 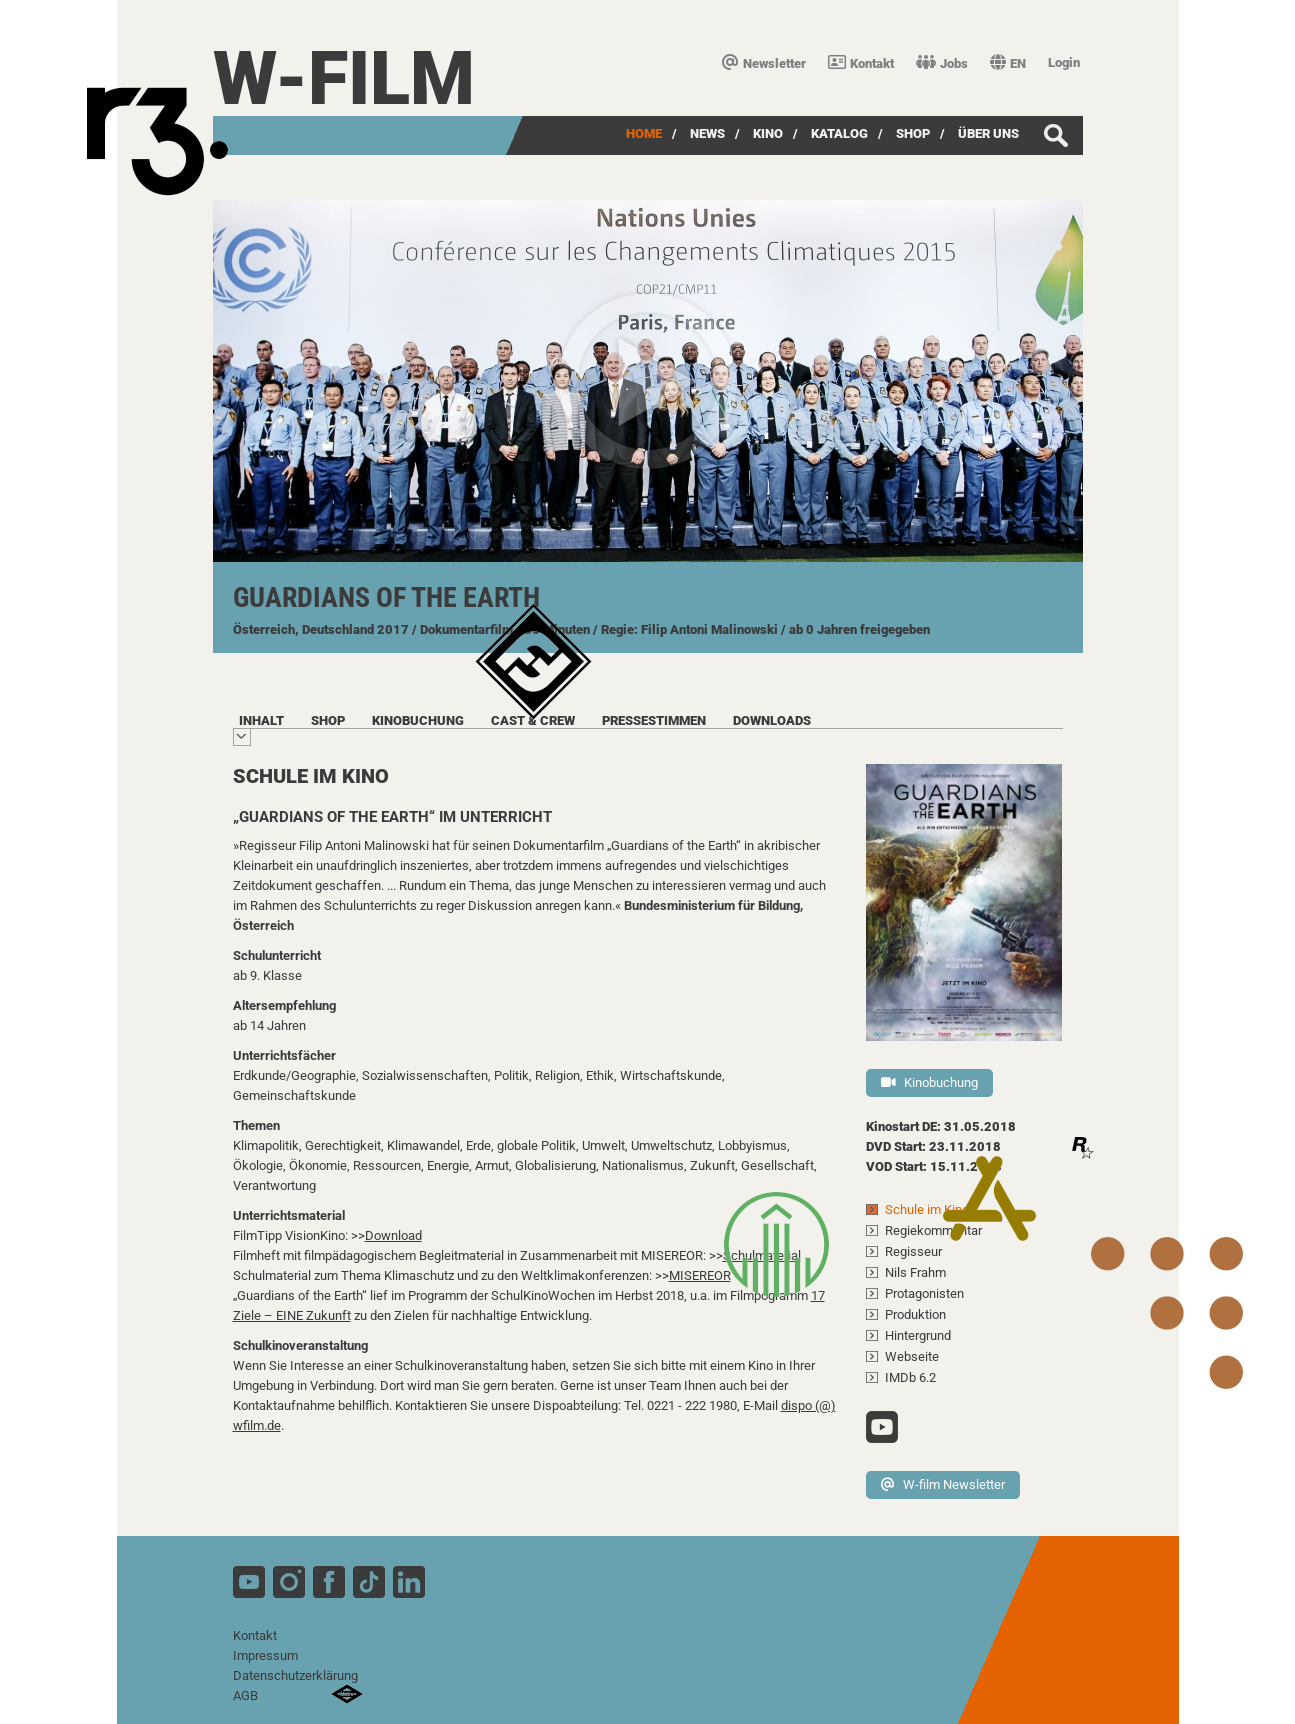 I want to click on Rockstar Games company logo, so click(x=1083, y=1148).